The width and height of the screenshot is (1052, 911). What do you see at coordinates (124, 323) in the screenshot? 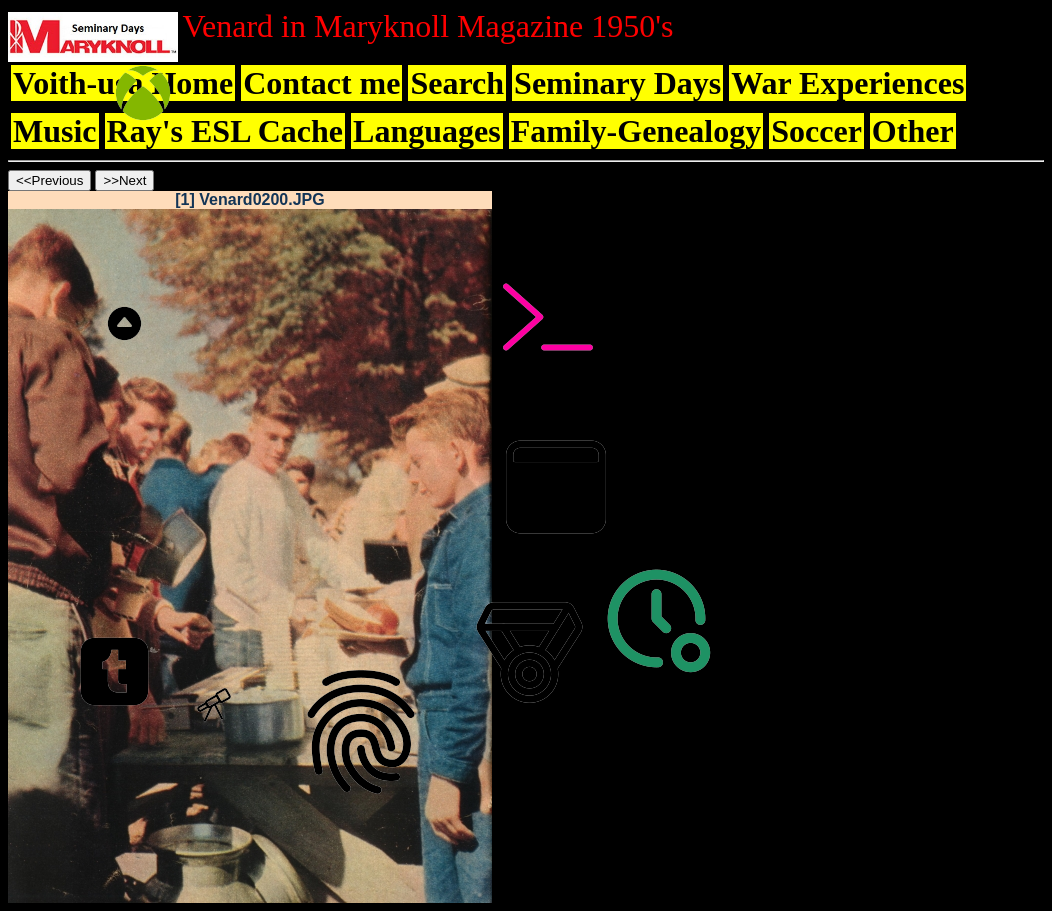
I see `expand or collapse a section upward` at bounding box center [124, 323].